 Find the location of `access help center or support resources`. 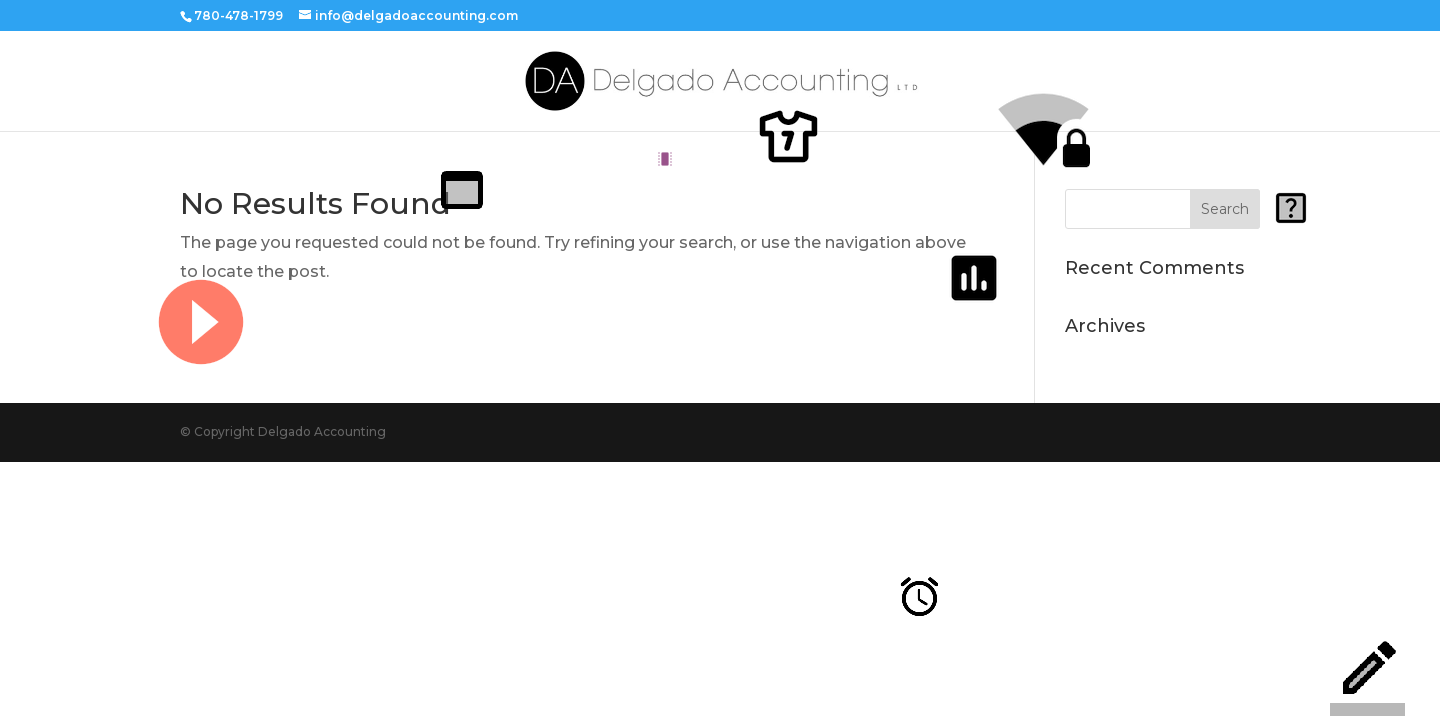

access help center or support resources is located at coordinates (1291, 208).